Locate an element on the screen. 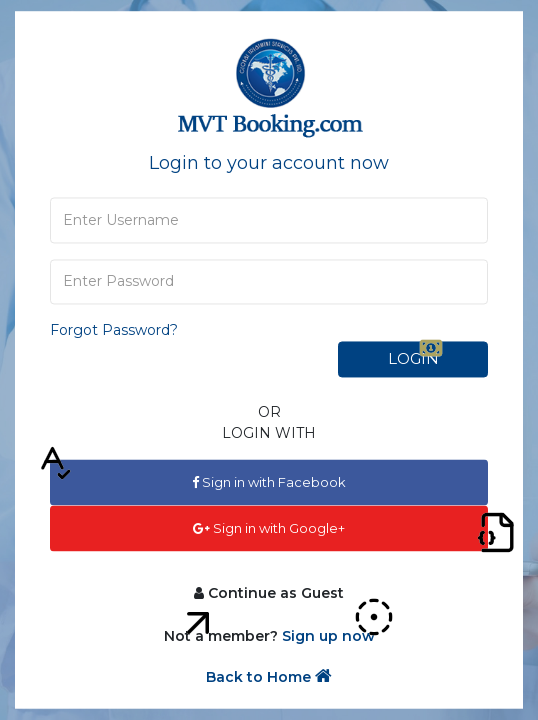 The height and width of the screenshot is (720, 538). open link in new tab or window is located at coordinates (198, 623).